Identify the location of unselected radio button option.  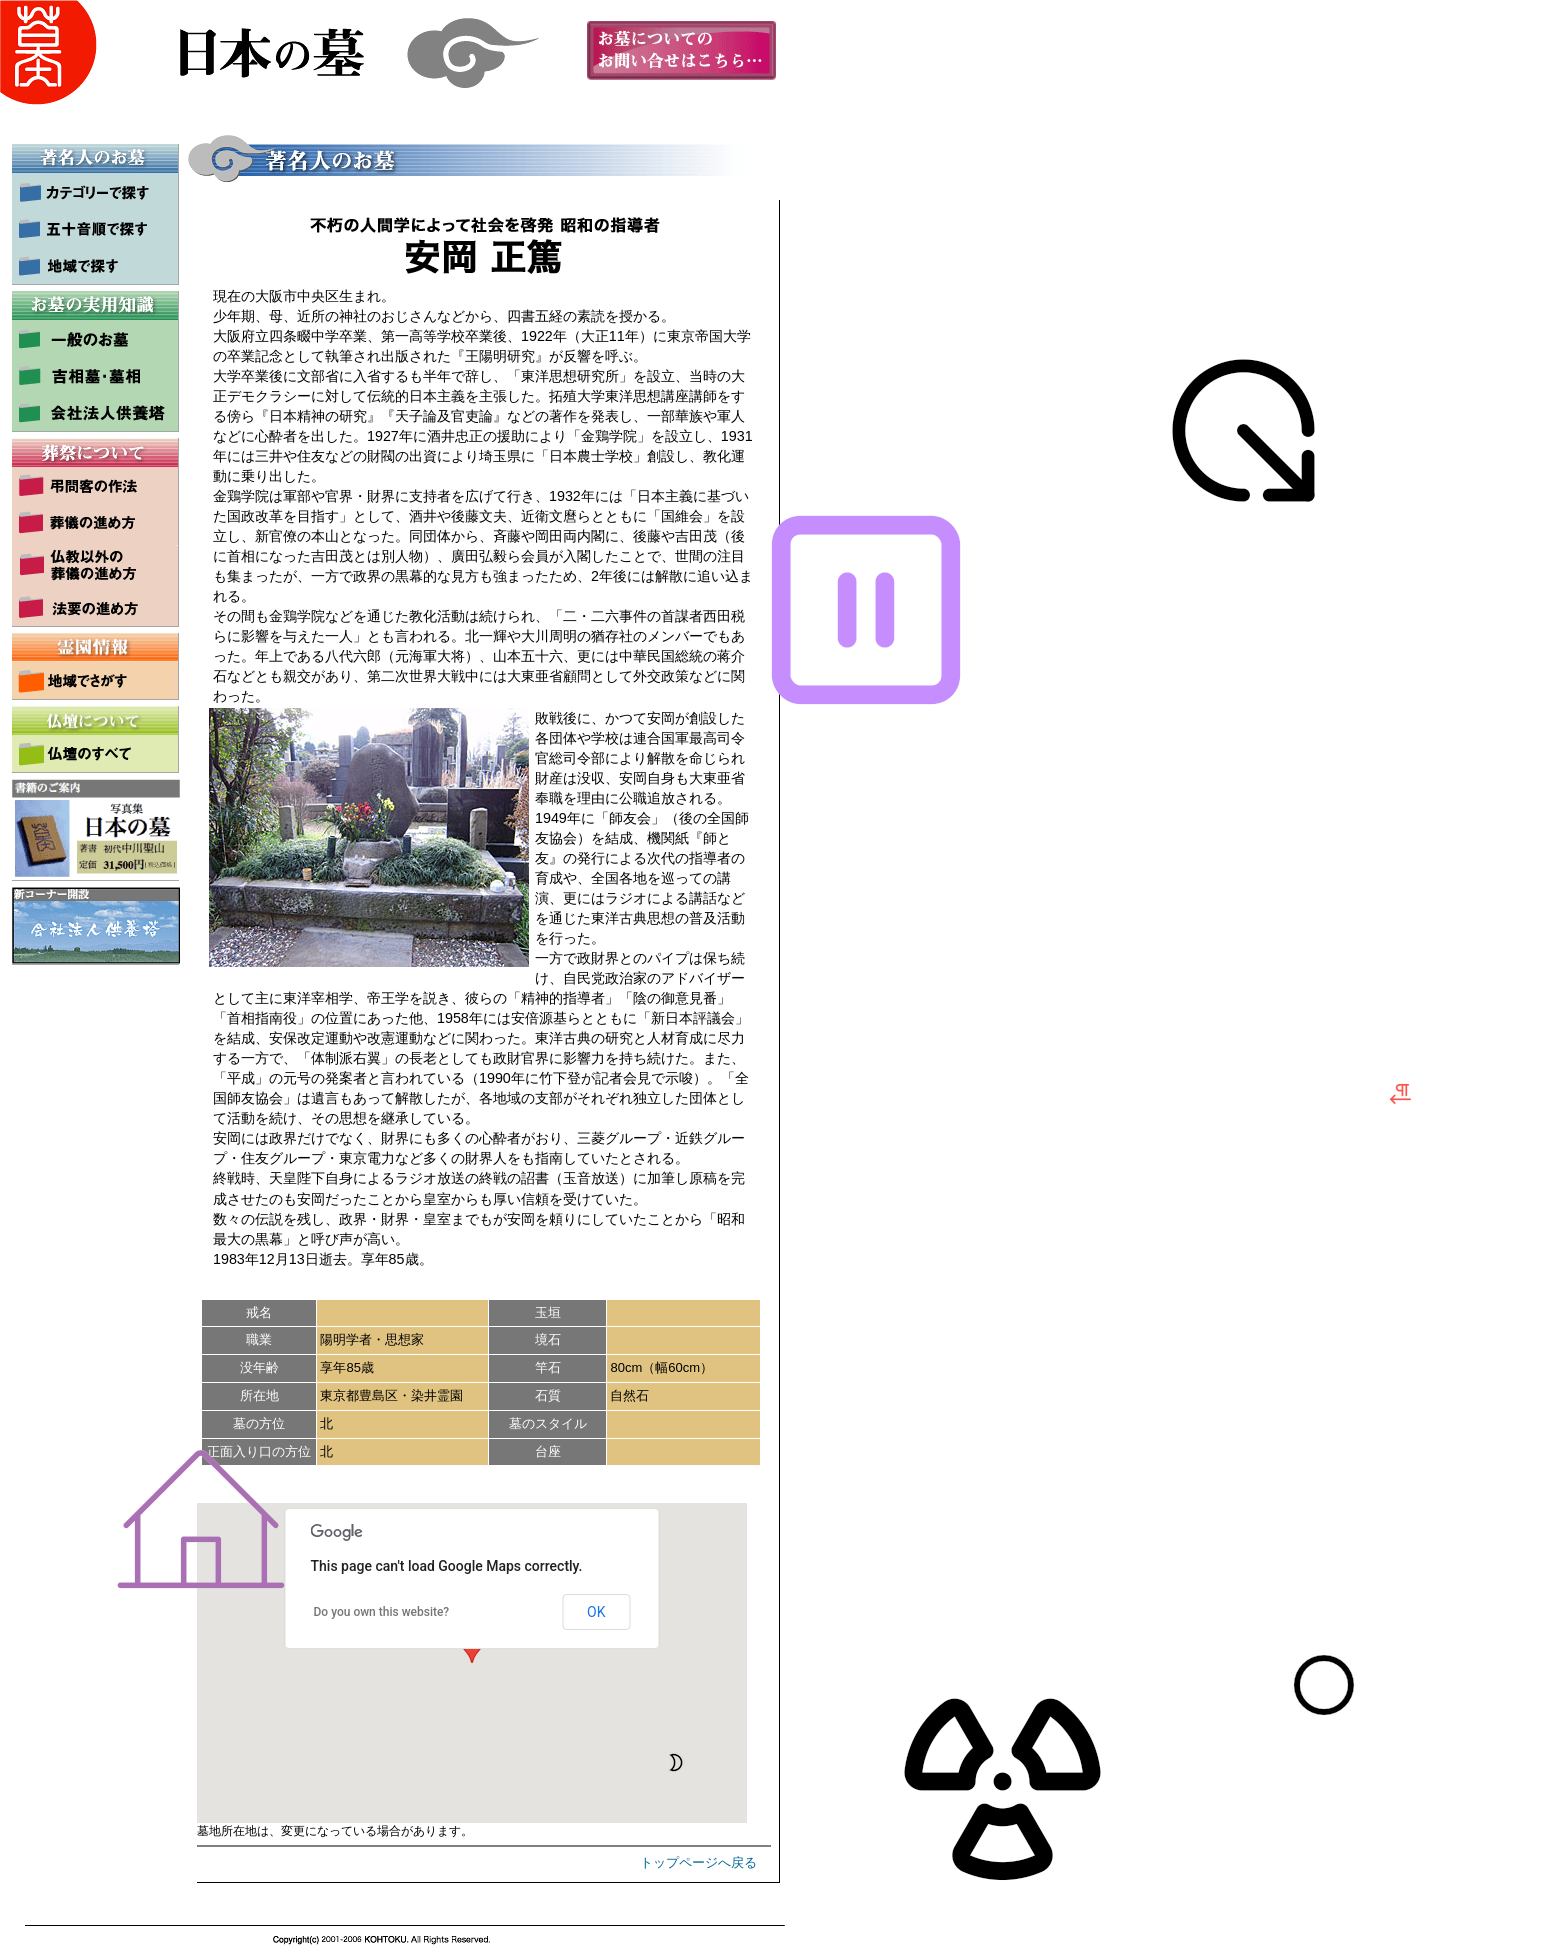
(1324, 1685).